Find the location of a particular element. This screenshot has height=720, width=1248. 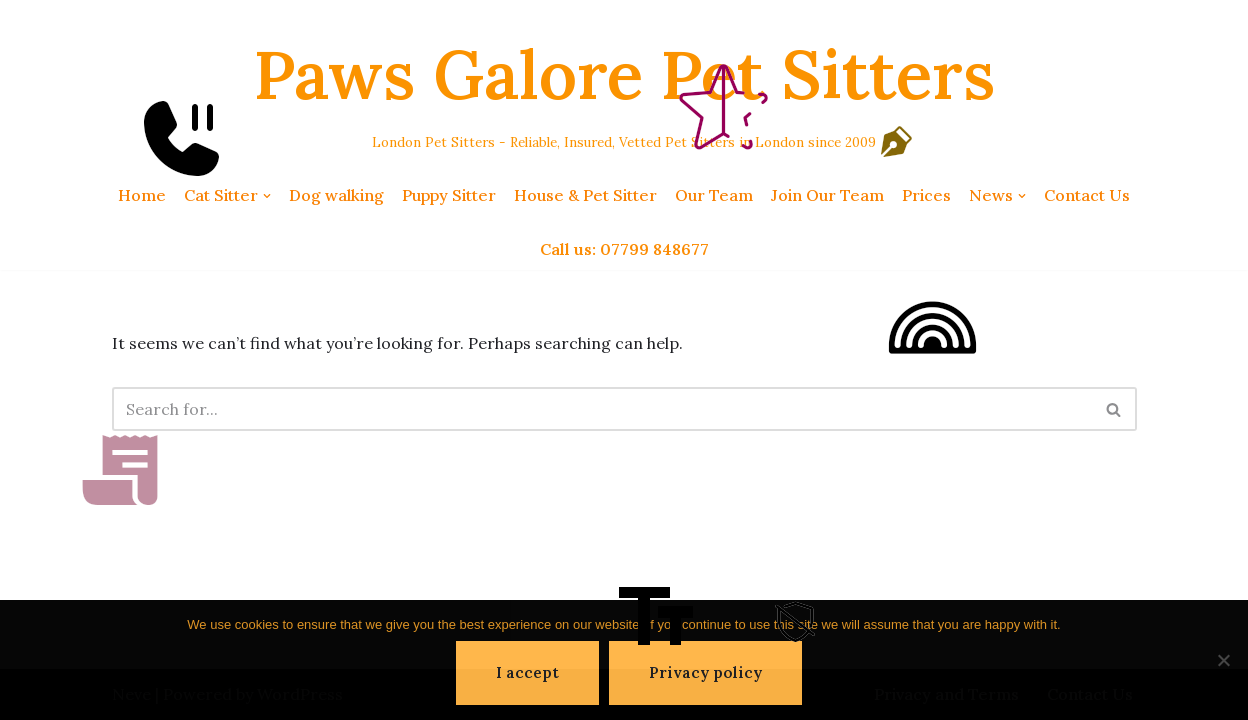

view purchase receipt or transaction history is located at coordinates (120, 470).